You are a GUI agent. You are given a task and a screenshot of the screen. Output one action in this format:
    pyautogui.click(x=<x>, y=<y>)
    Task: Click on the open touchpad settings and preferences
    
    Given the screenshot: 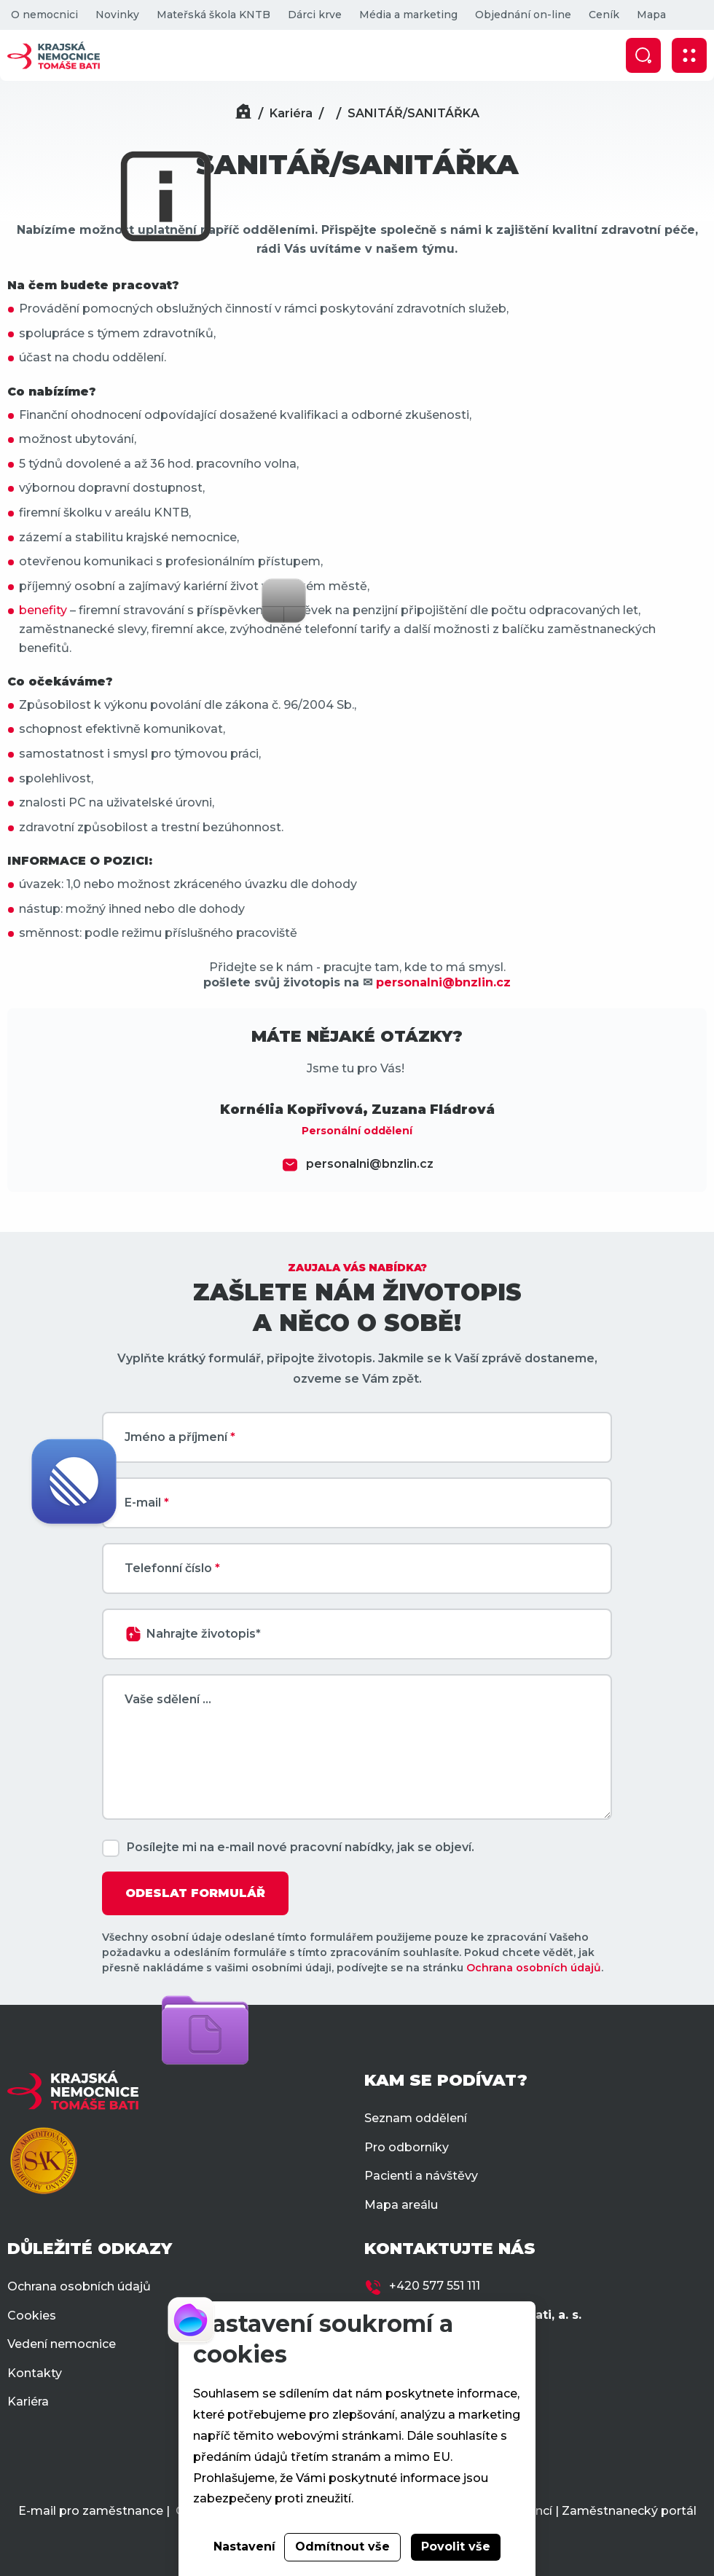 What is the action you would take?
    pyautogui.click(x=283, y=600)
    